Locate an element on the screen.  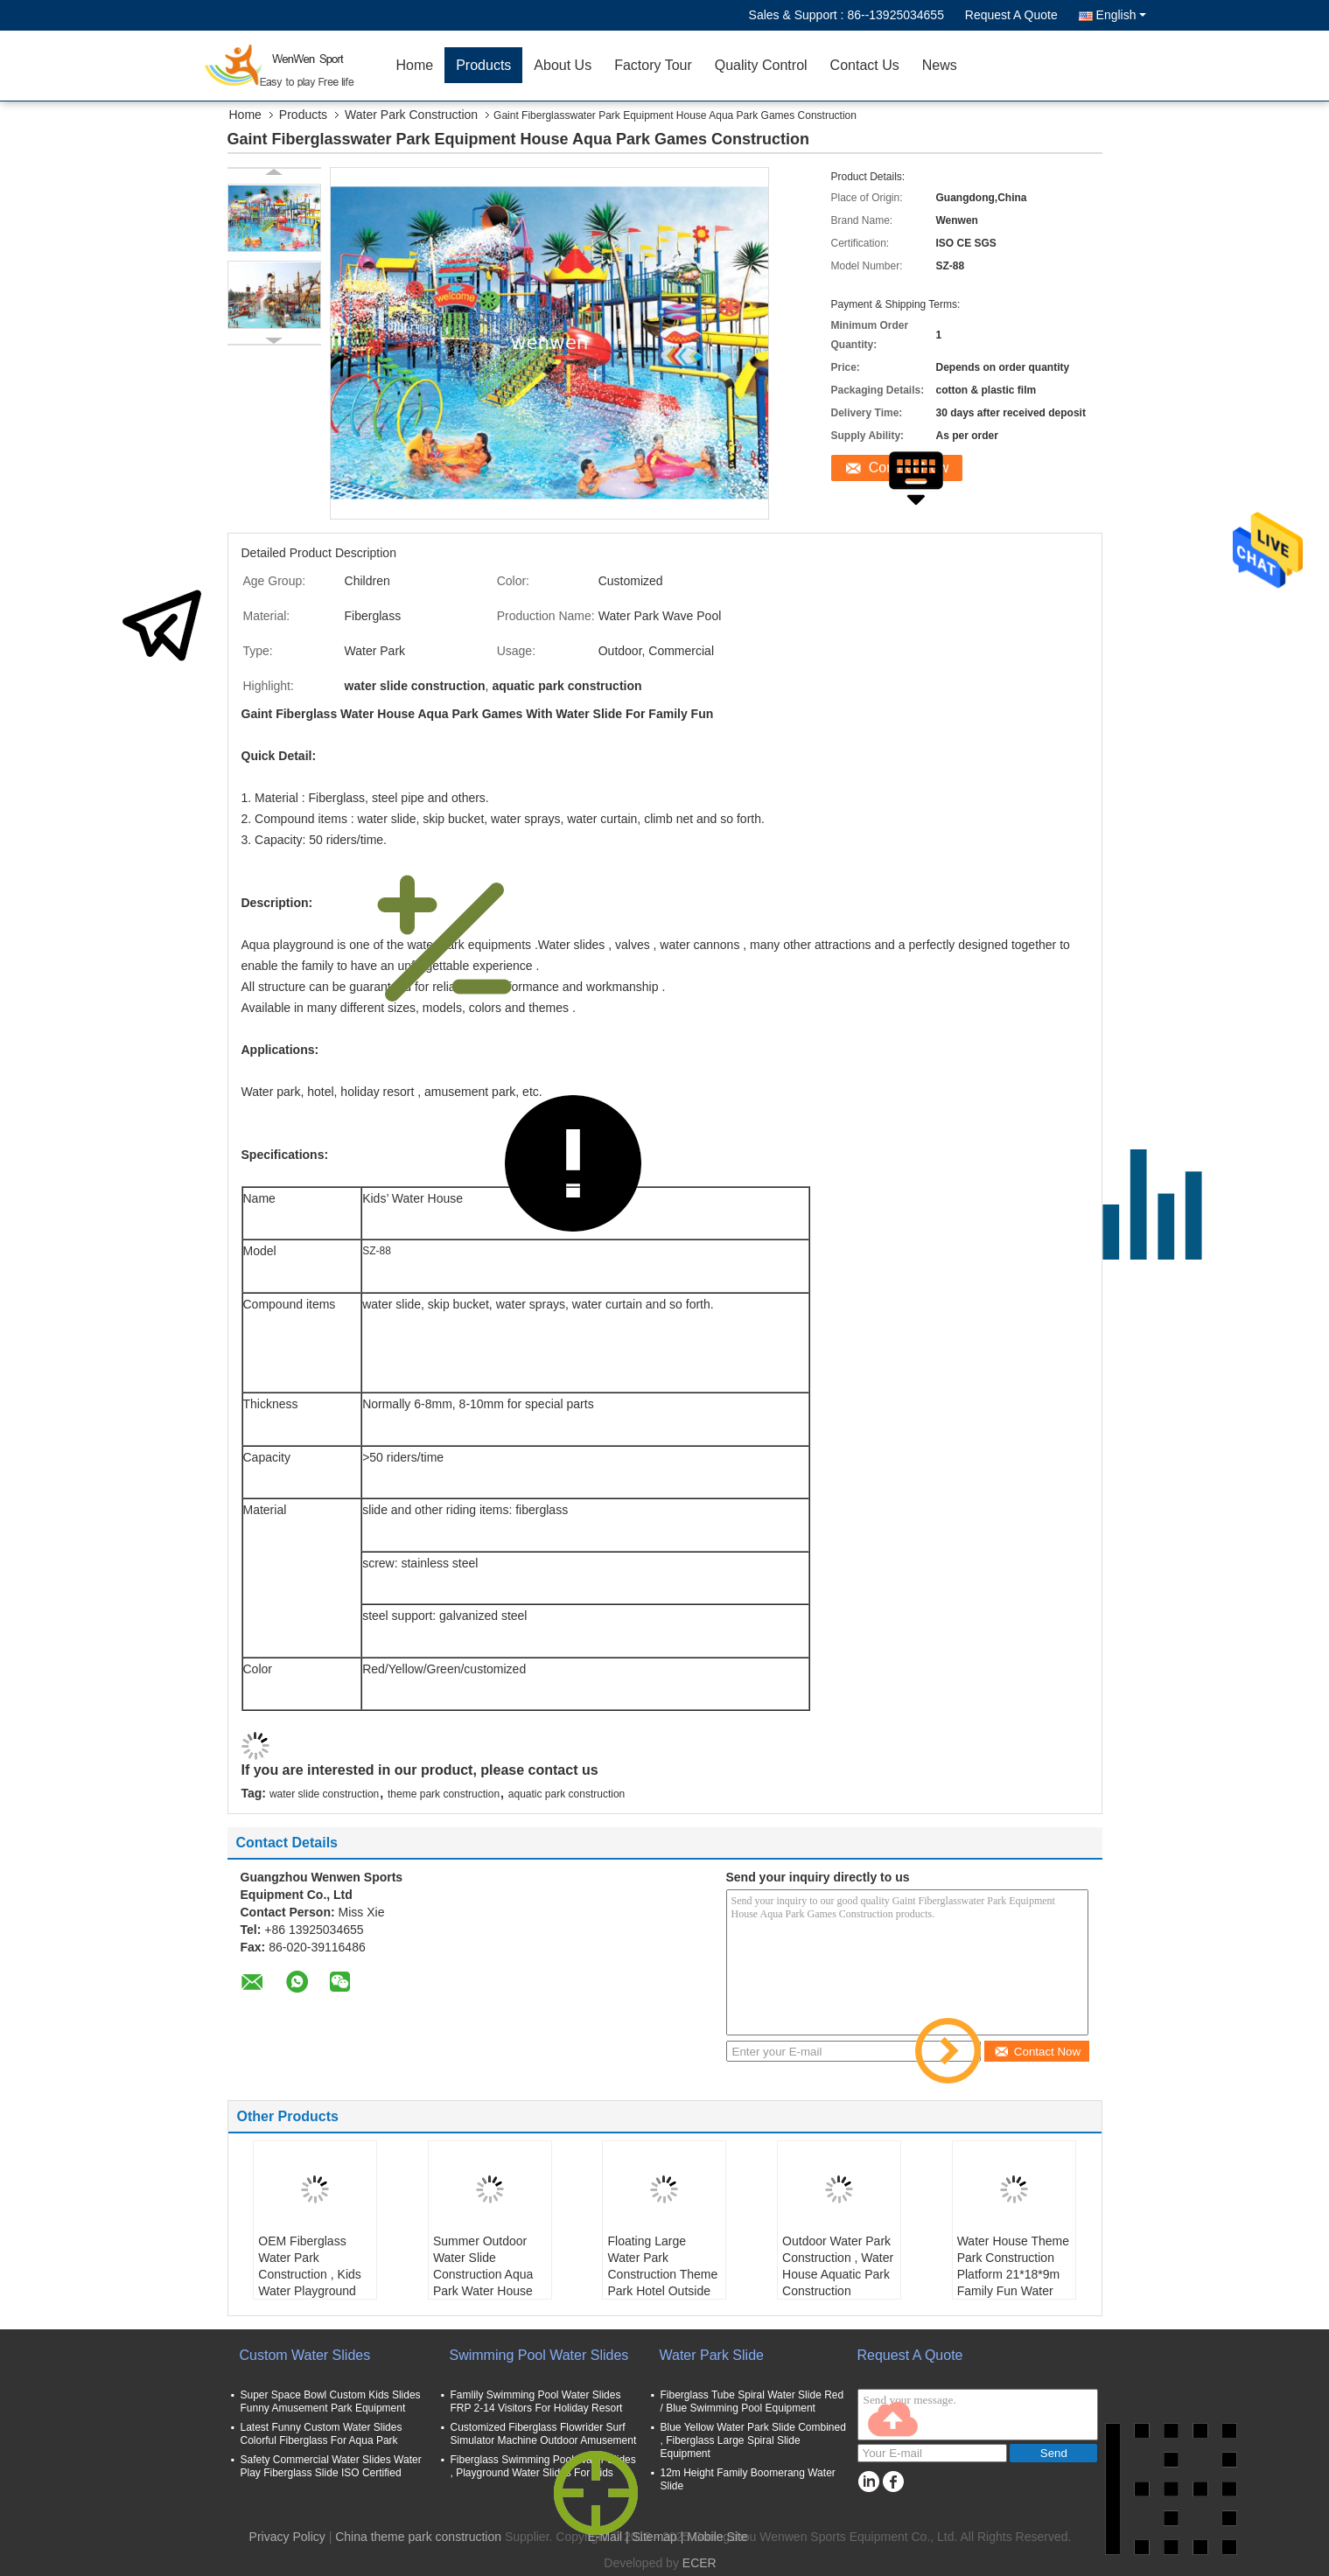
view analytics or statistics is located at coordinates (1152, 1204).